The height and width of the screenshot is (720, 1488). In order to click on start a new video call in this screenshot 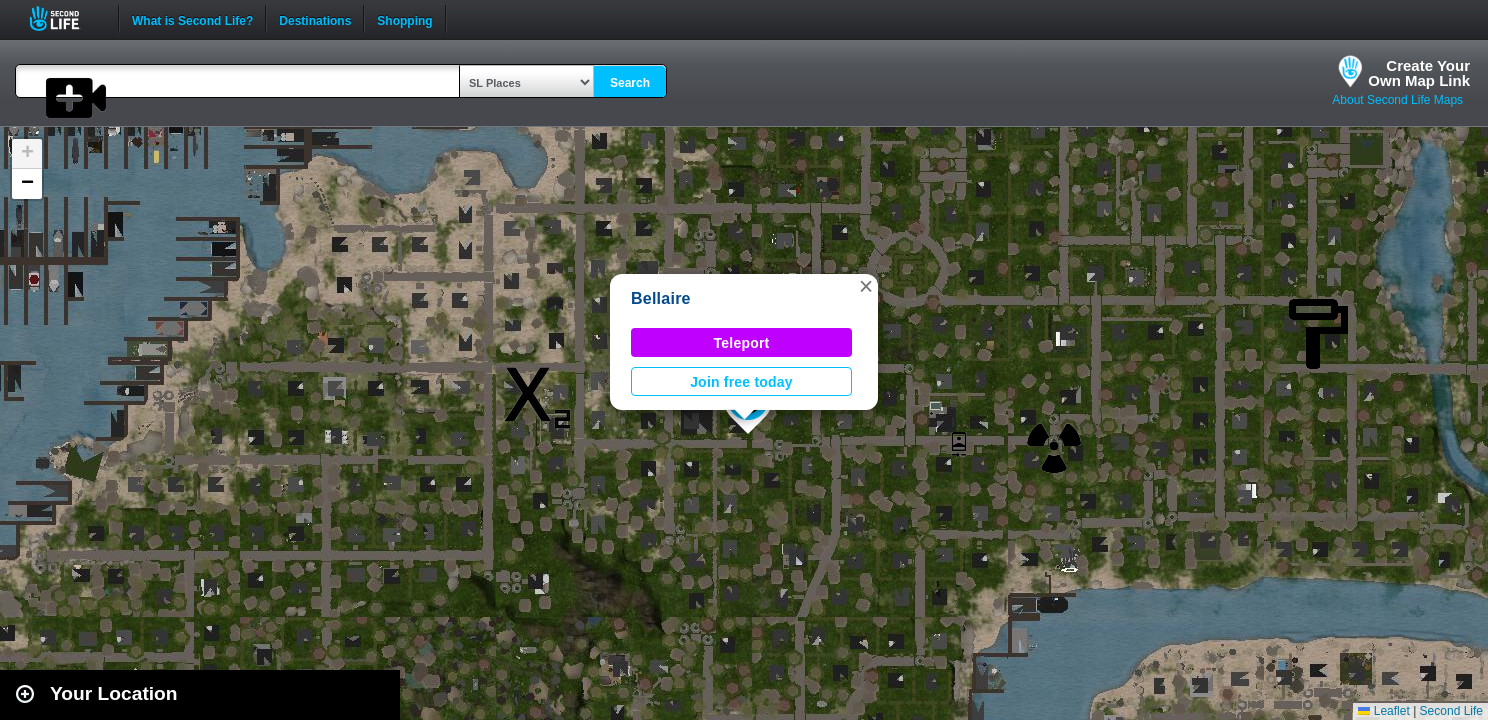, I will do `click(76, 98)`.